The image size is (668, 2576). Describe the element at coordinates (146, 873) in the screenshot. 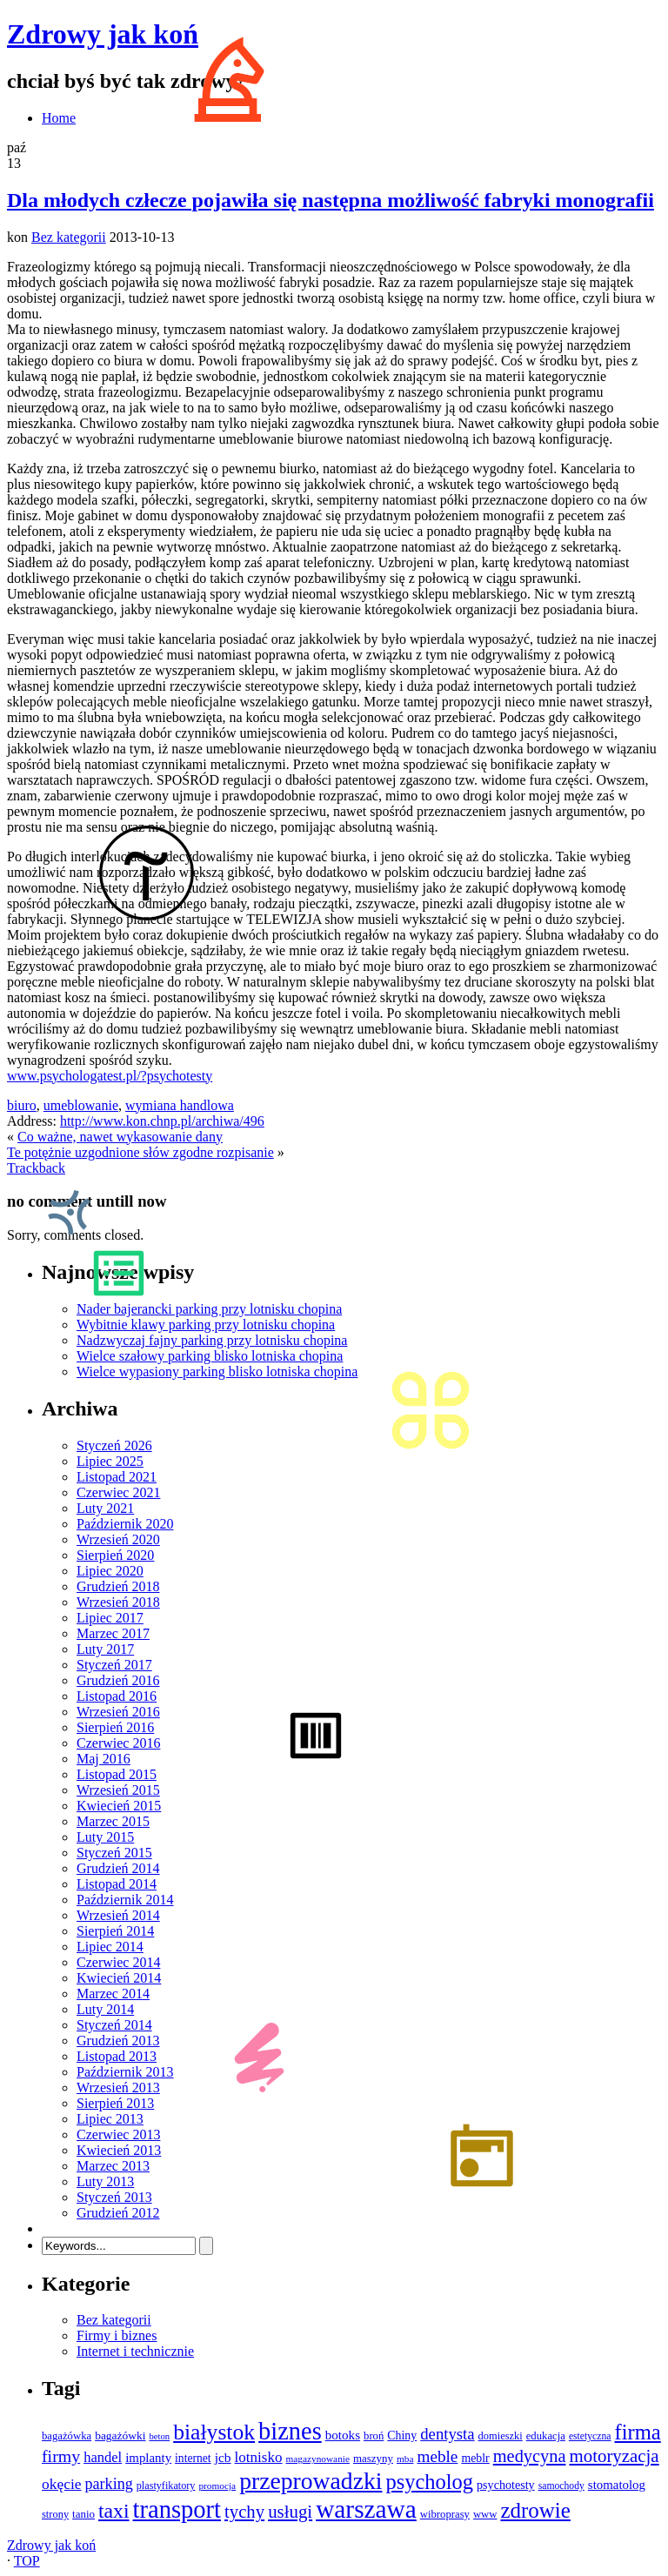

I see `tilda publishing logo` at that location.